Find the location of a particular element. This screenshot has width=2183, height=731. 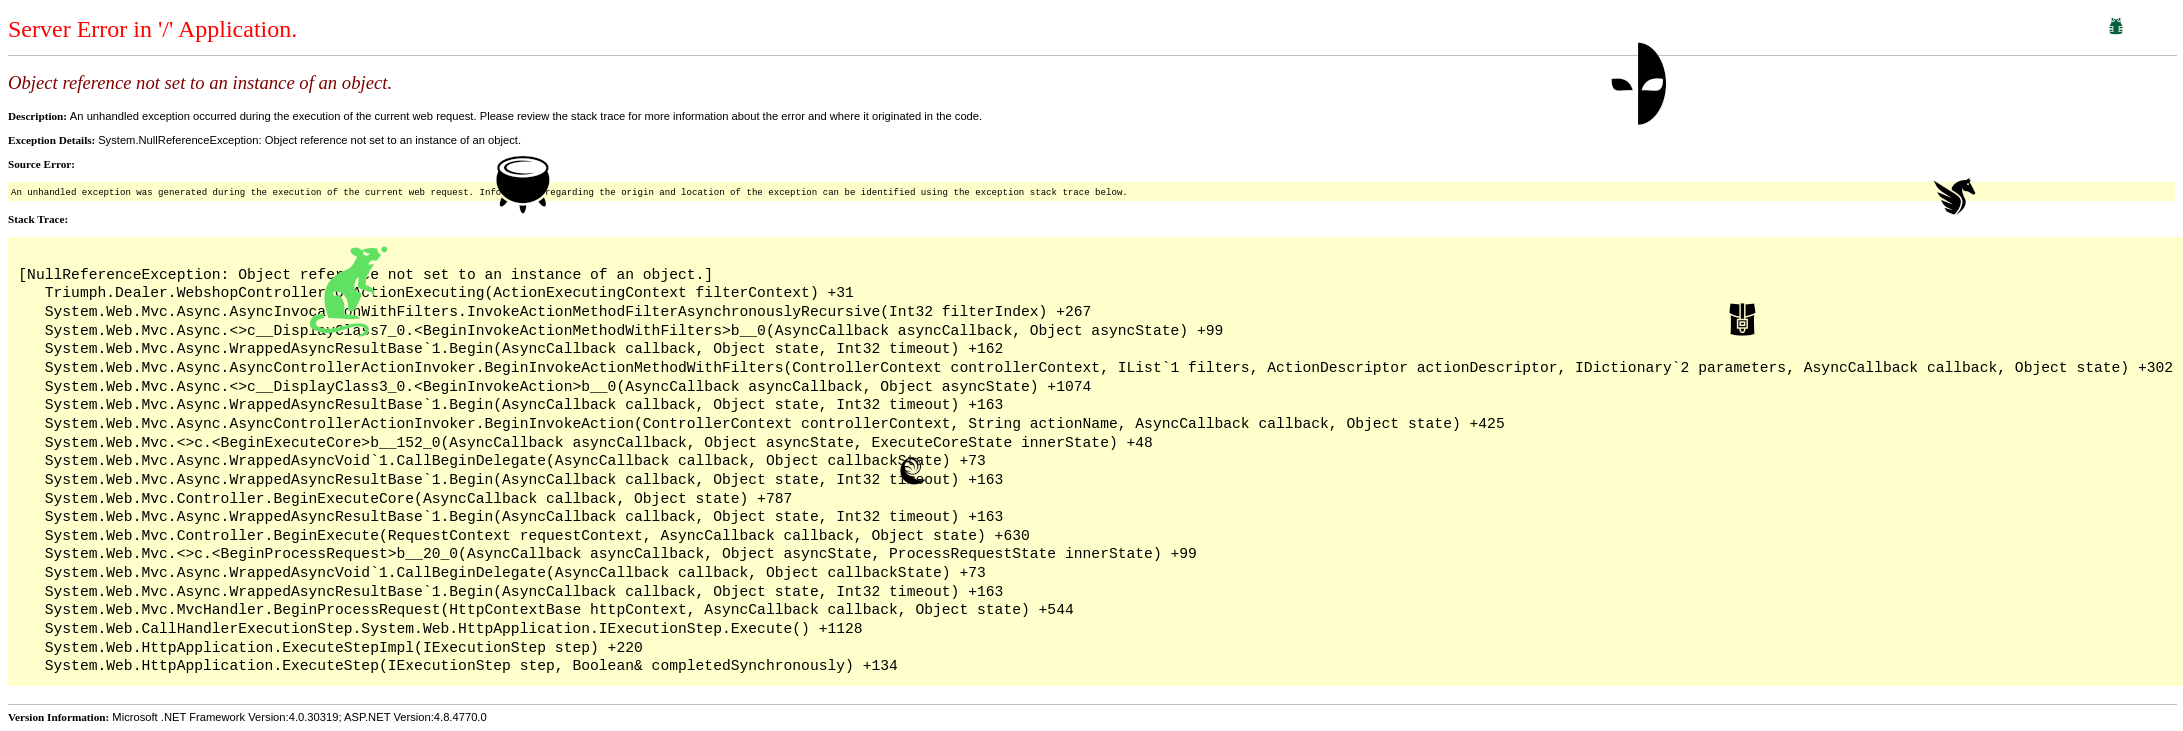

open inventory or backpack is located at coordinates (1742, 319).